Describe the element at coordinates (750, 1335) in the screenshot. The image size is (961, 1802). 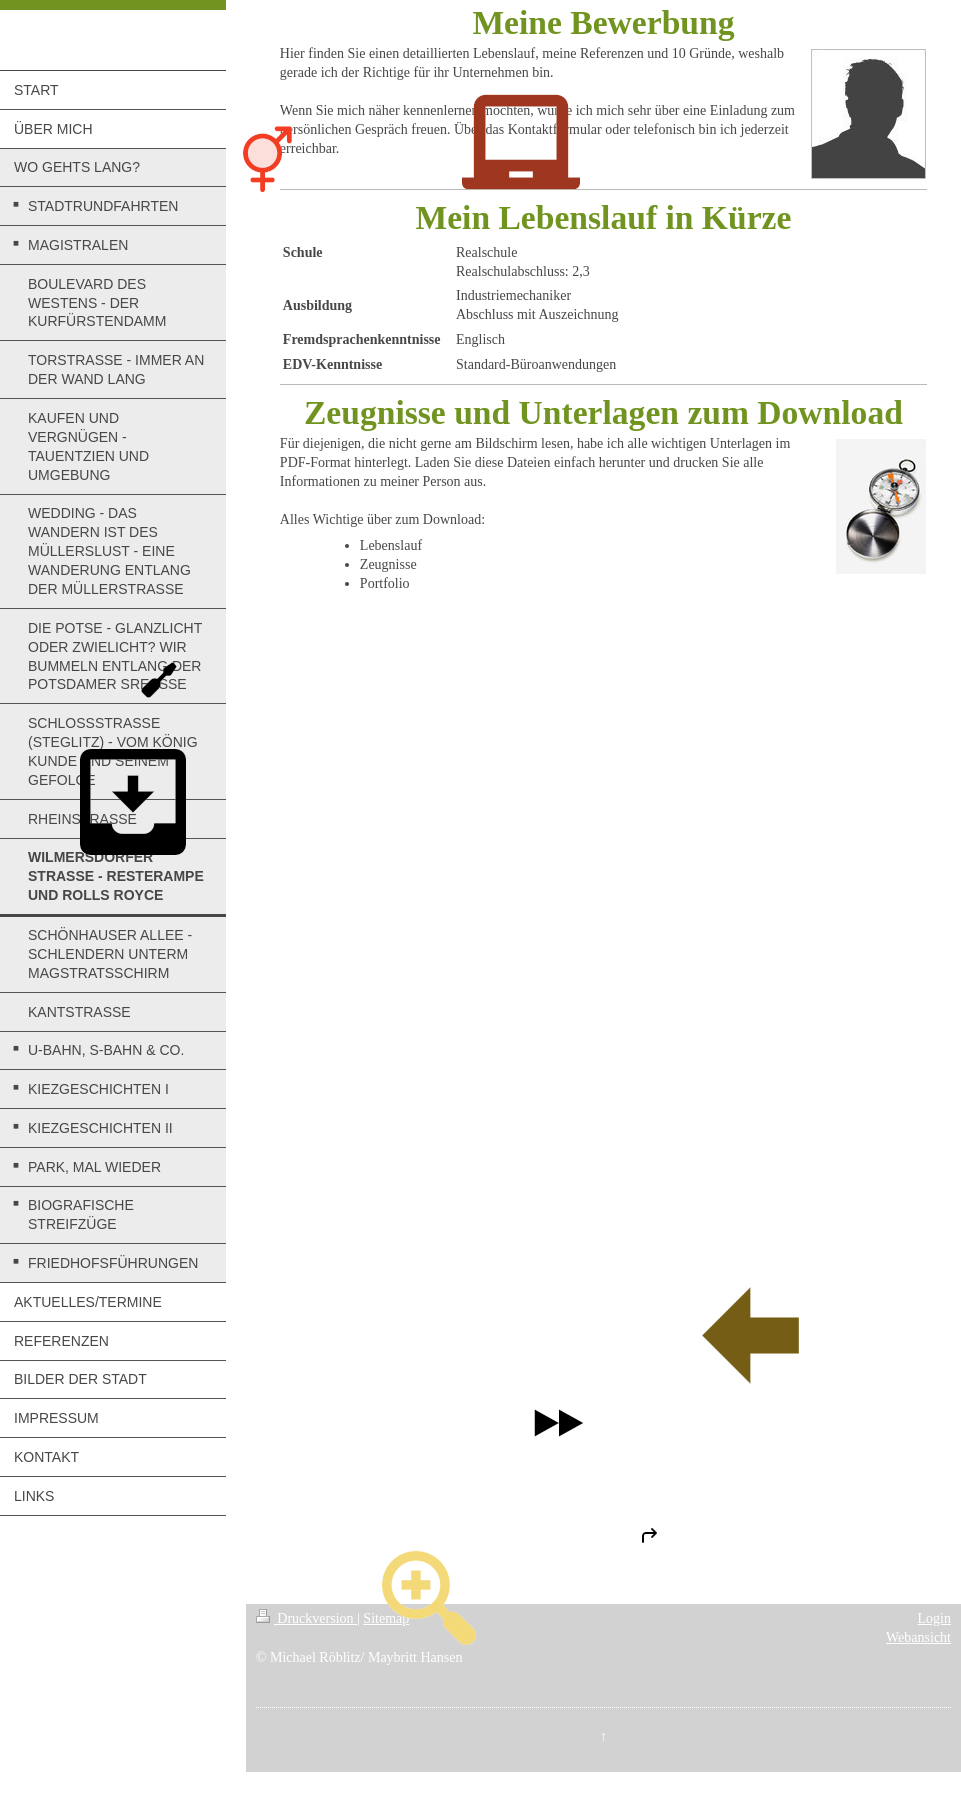
I see `go back to the previous screen` at that location.